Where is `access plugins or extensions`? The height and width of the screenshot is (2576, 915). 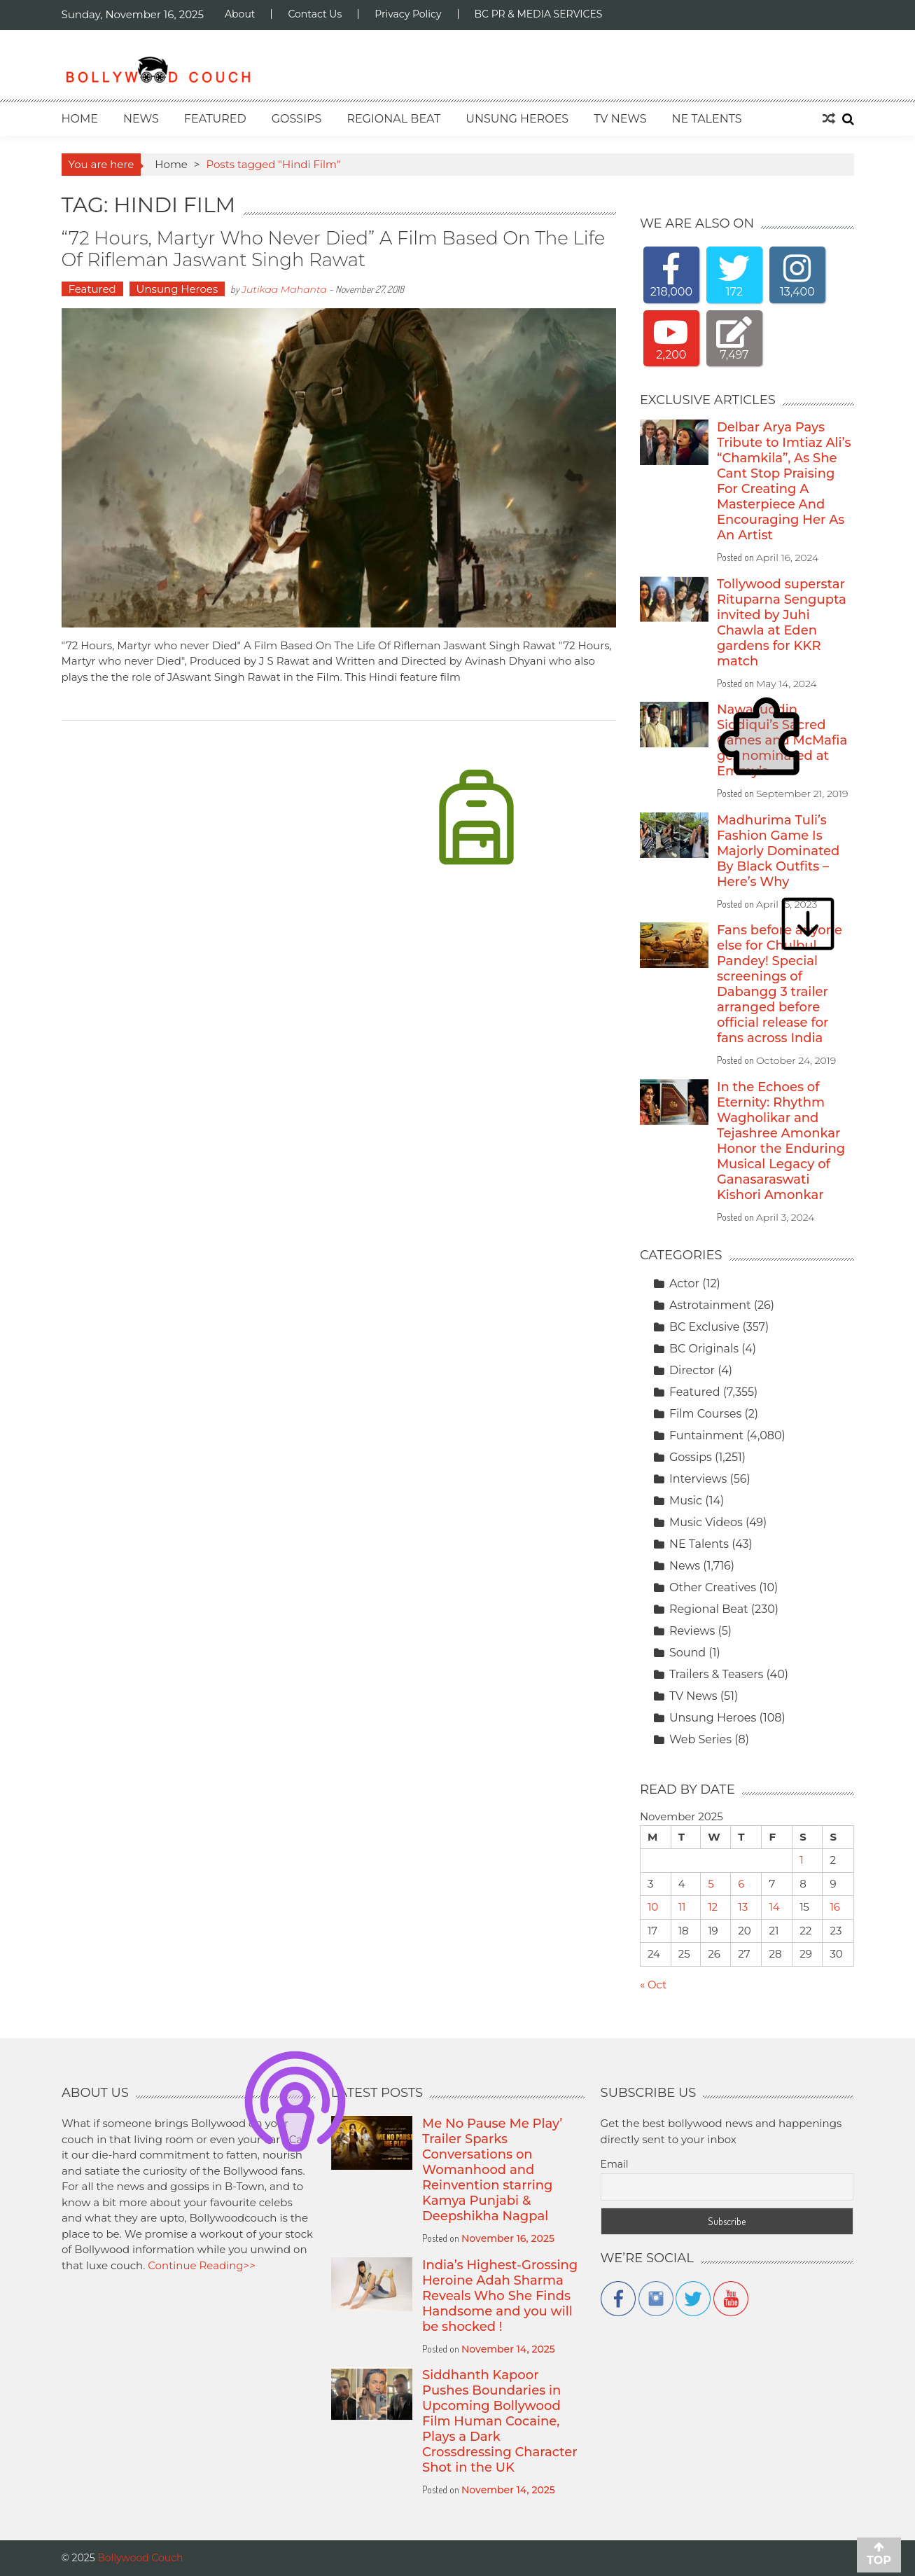
access plugins or extensions is located at coordinates (763, 739).